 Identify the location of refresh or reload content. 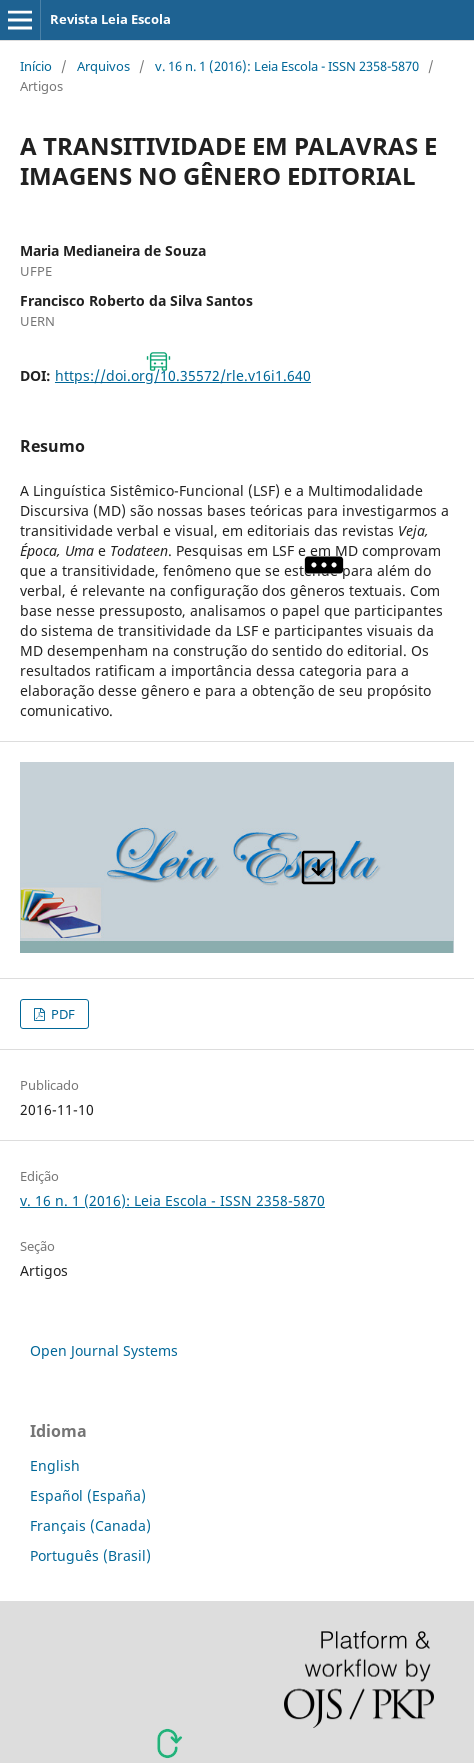
(167, 1743).